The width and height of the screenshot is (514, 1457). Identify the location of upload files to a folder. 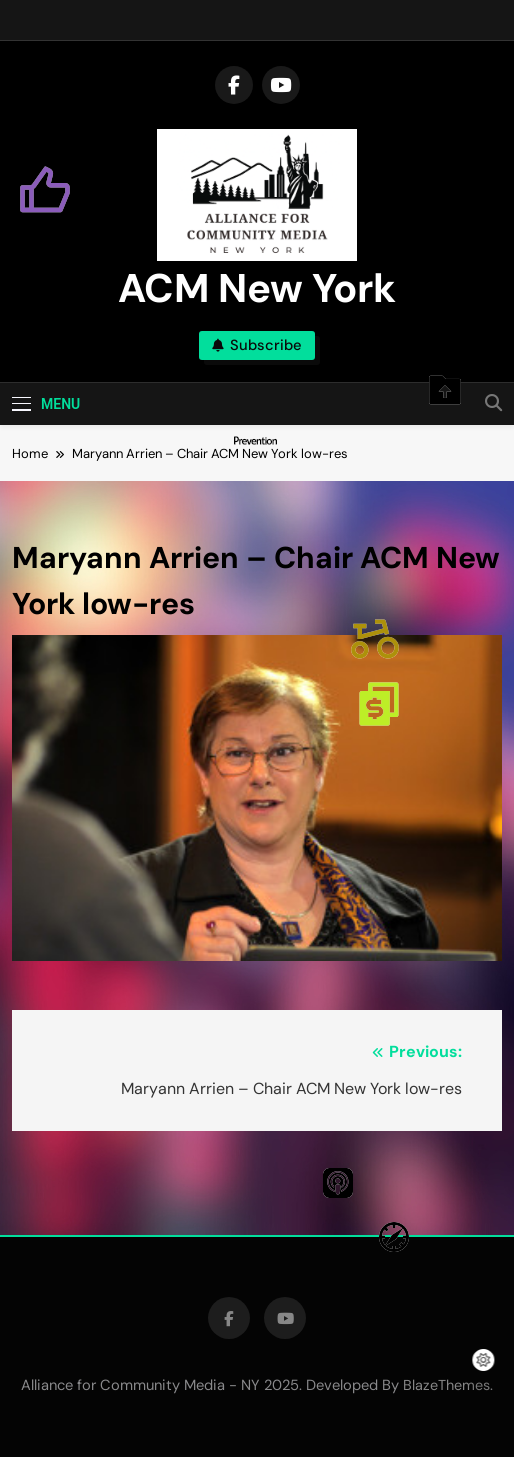
(445, 390).